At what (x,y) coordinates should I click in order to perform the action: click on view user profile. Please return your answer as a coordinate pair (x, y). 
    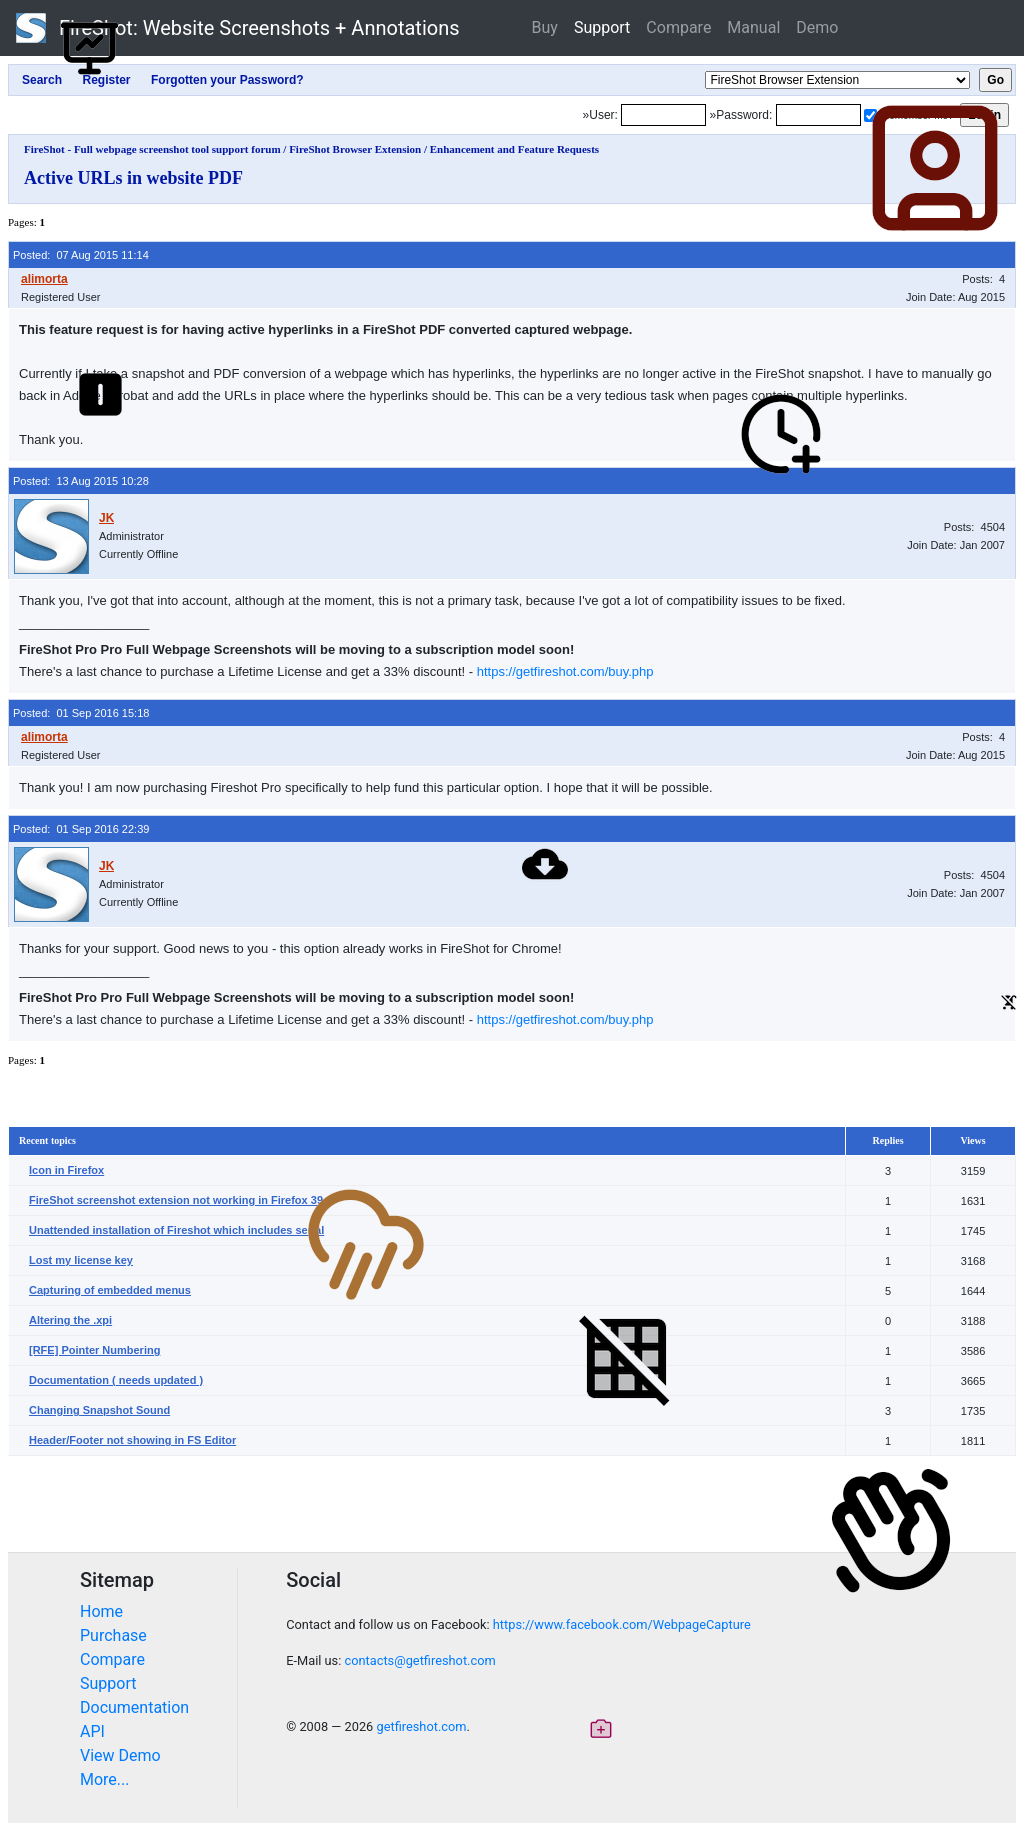
    Looking at the image, I should click on (935, 168).